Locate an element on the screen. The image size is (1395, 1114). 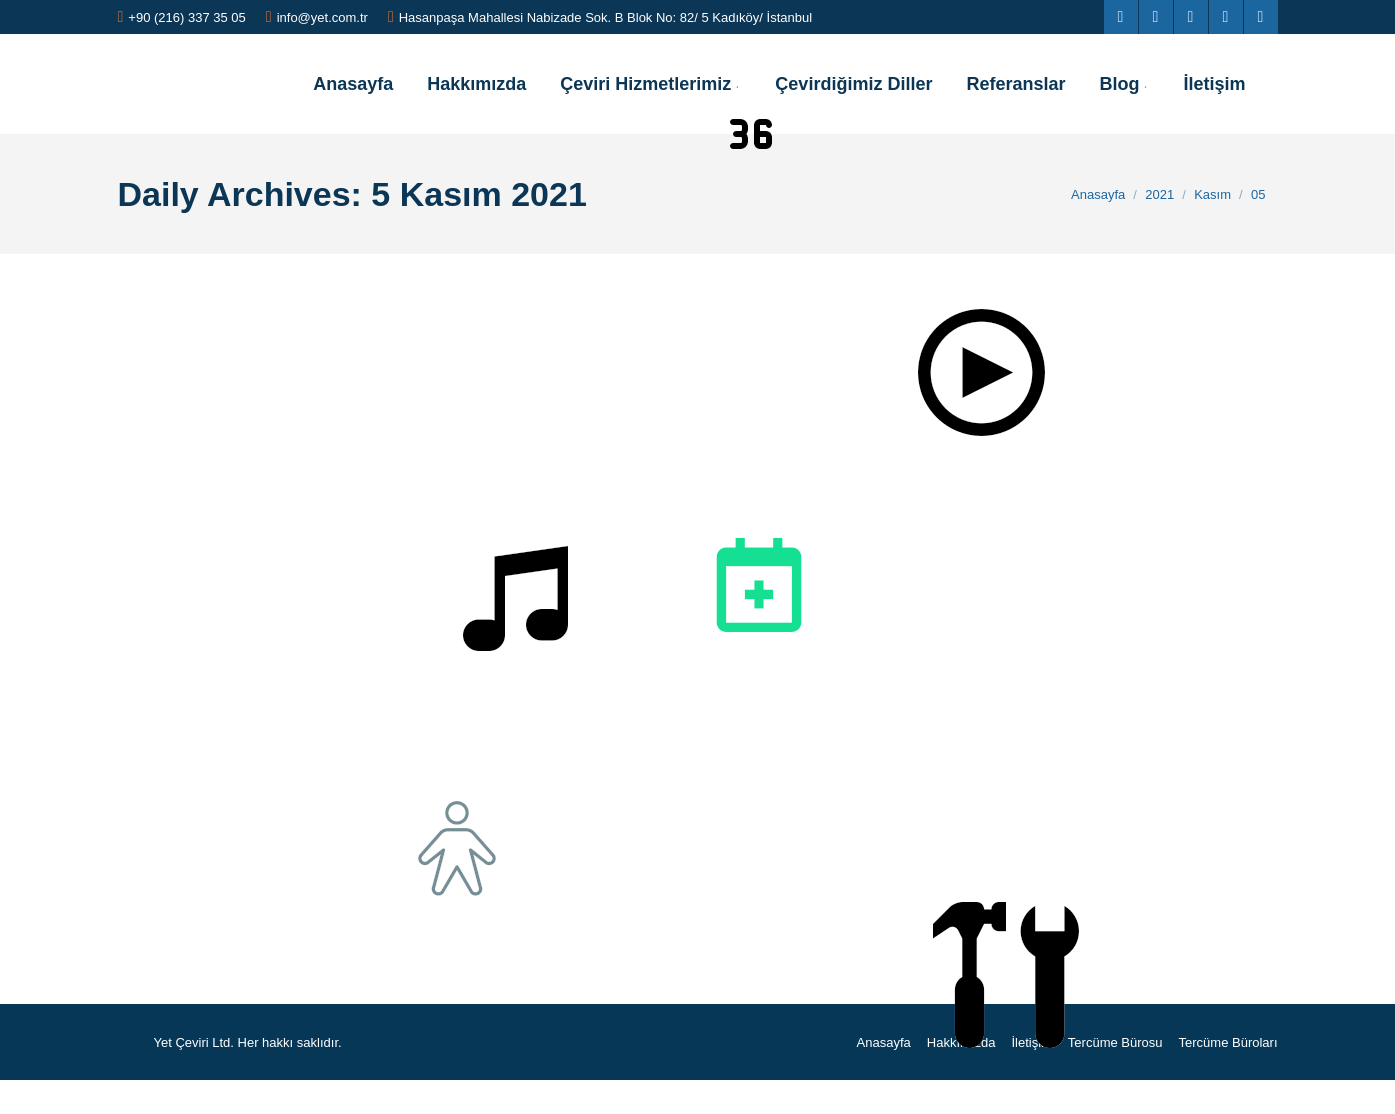
indicates item number 36 in a list or sequence is located at coordinates (751, 134).